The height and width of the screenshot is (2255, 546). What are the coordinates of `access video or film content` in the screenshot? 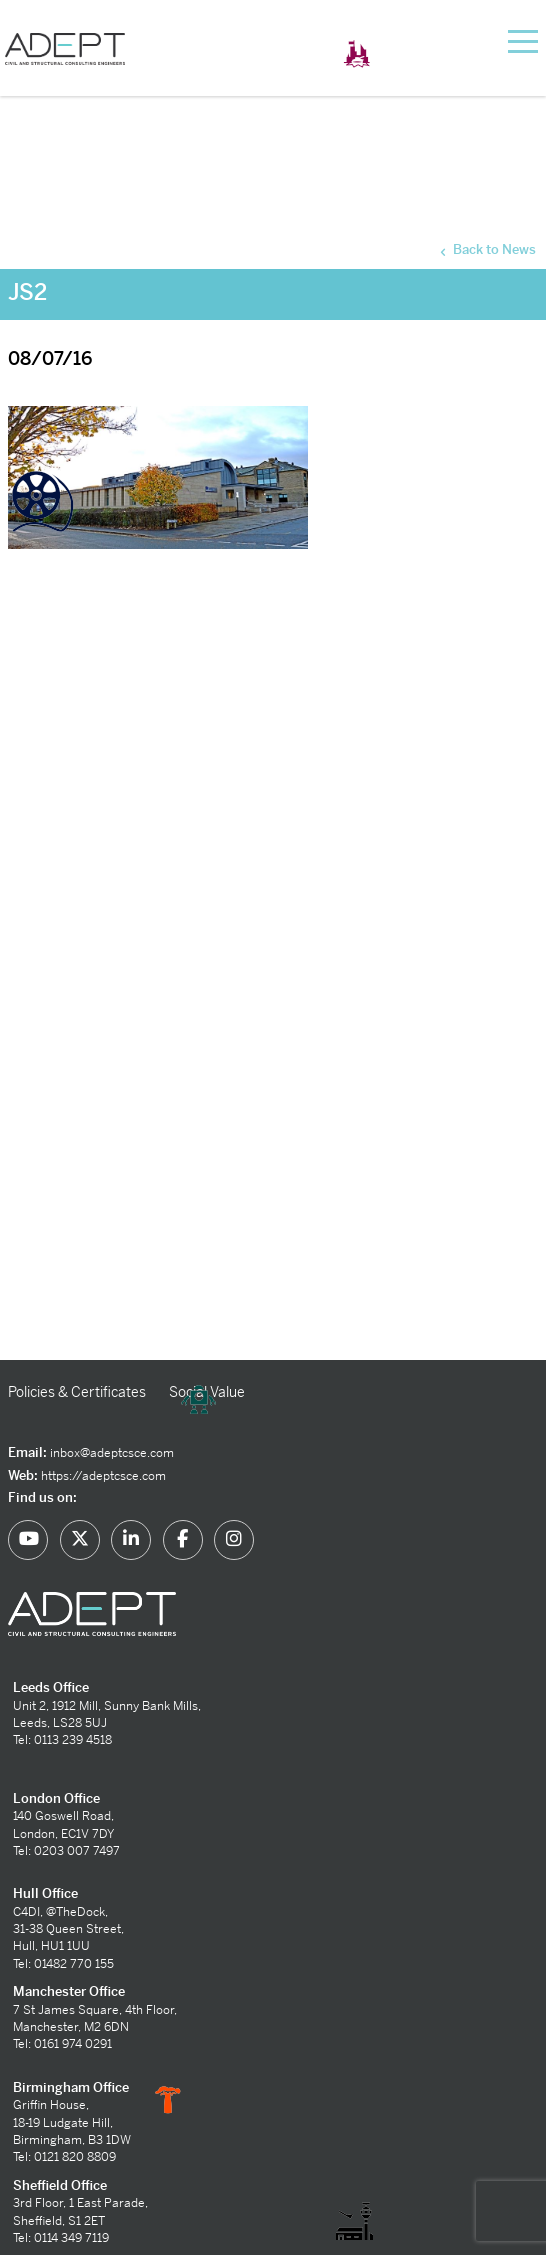 It's located at (42, 501).